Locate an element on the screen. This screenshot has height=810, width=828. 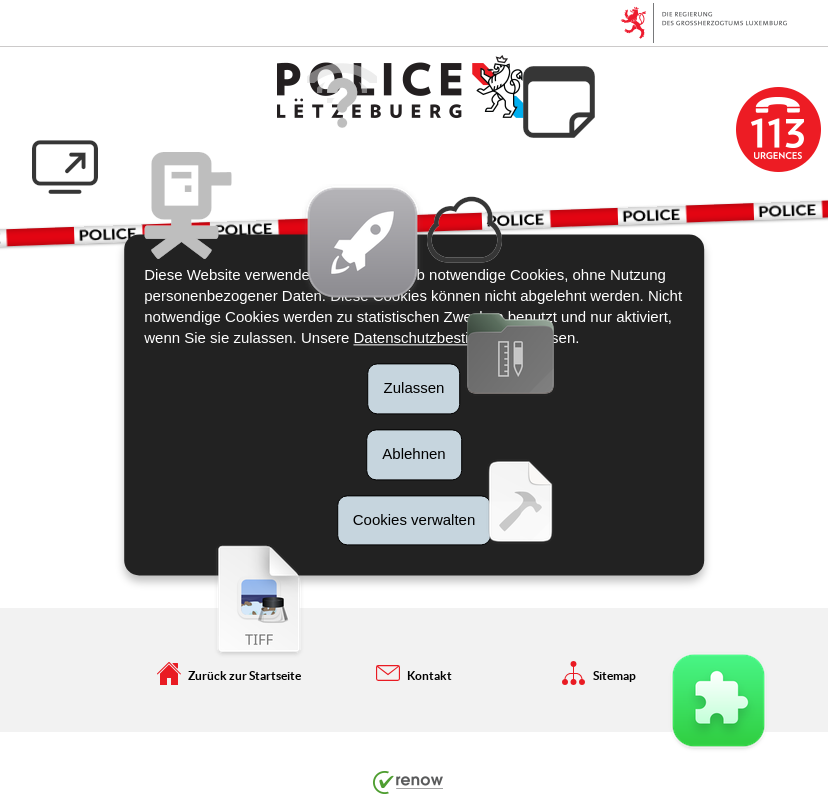
open browser extensions manager is located at coordinates (718, 700).